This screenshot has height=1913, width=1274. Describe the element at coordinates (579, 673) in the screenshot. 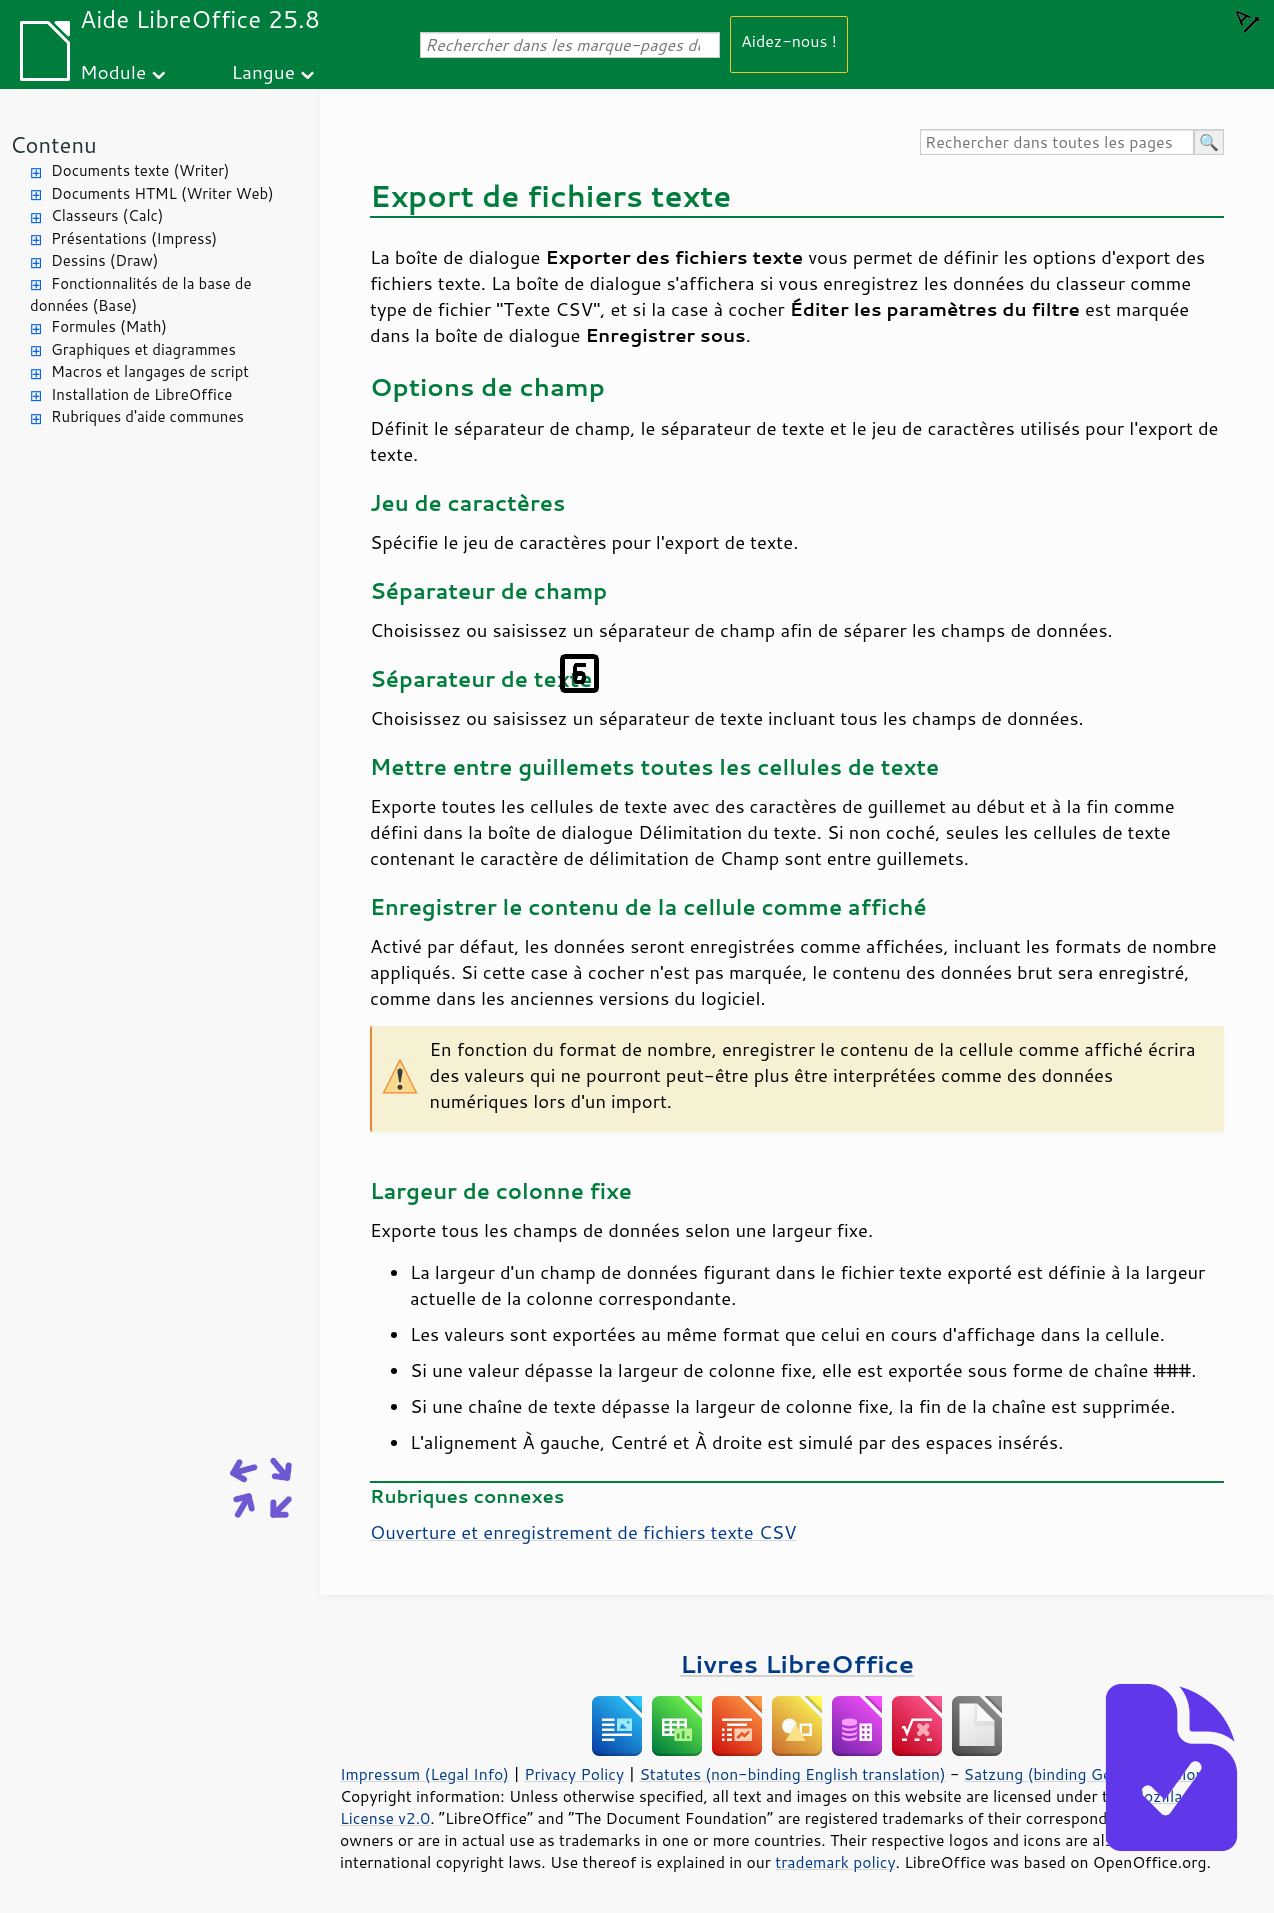

I see `select filter or preset number 6` at that location.